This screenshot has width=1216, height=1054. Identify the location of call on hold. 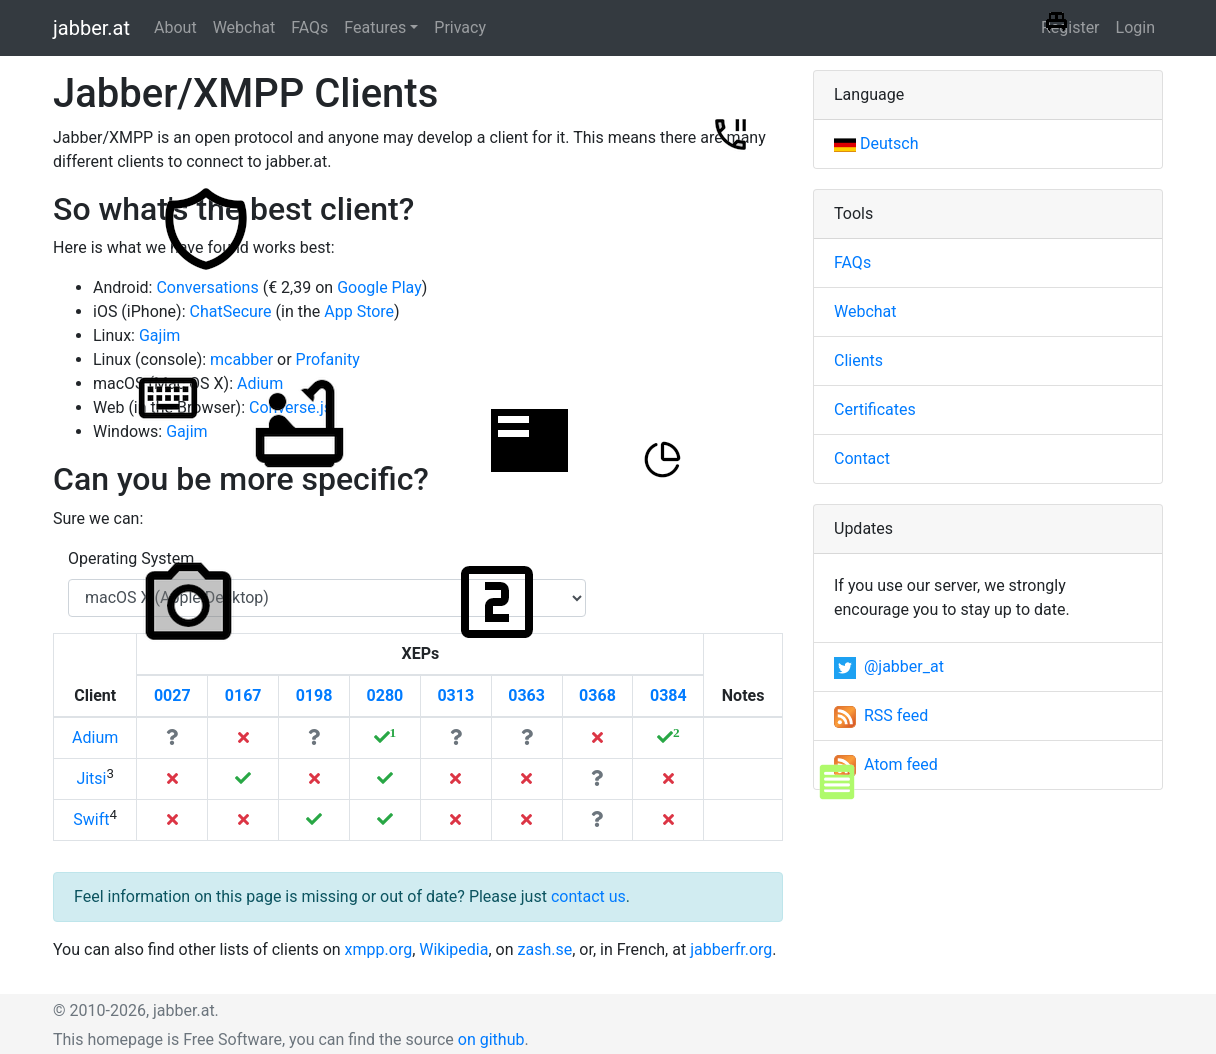
(730, 134).